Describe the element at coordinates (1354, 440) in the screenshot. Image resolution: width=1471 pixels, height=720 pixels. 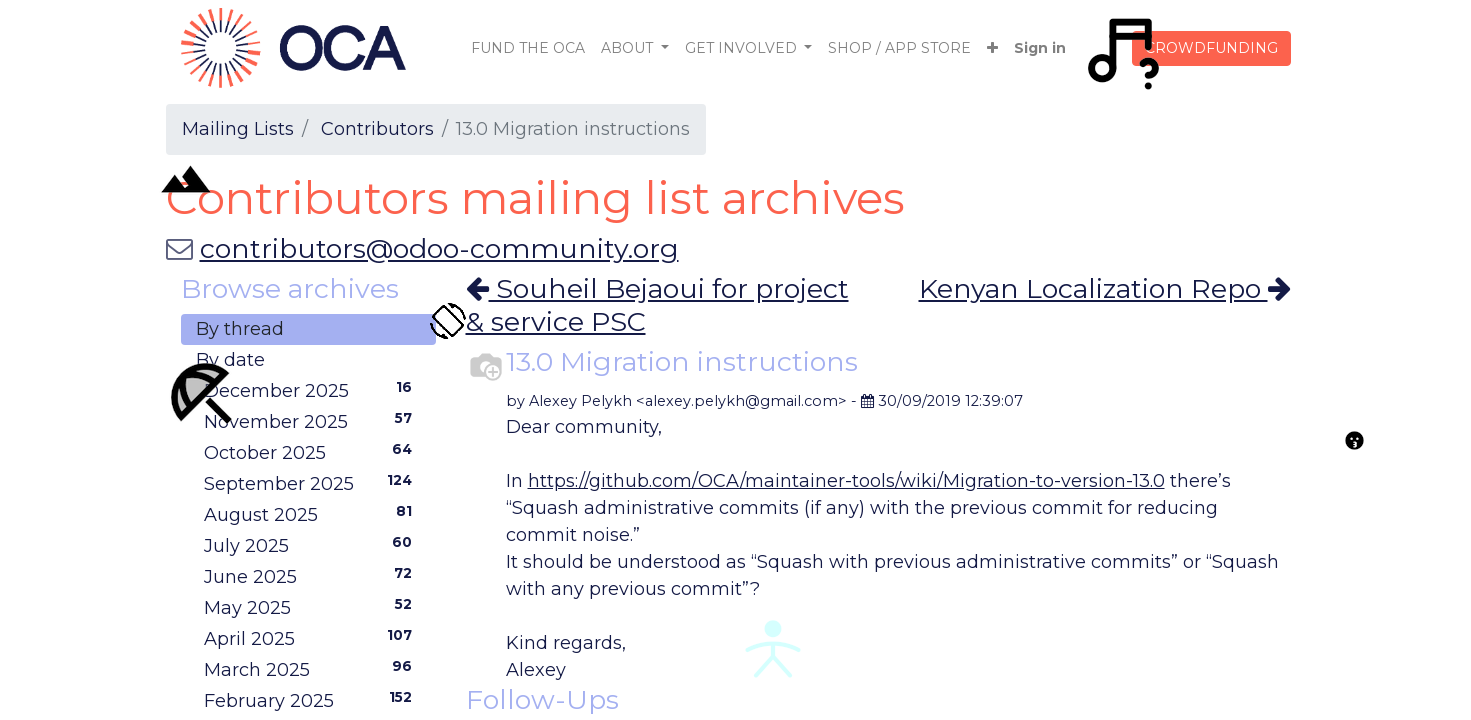
I see `send a kiss emoji in chat` at that location.